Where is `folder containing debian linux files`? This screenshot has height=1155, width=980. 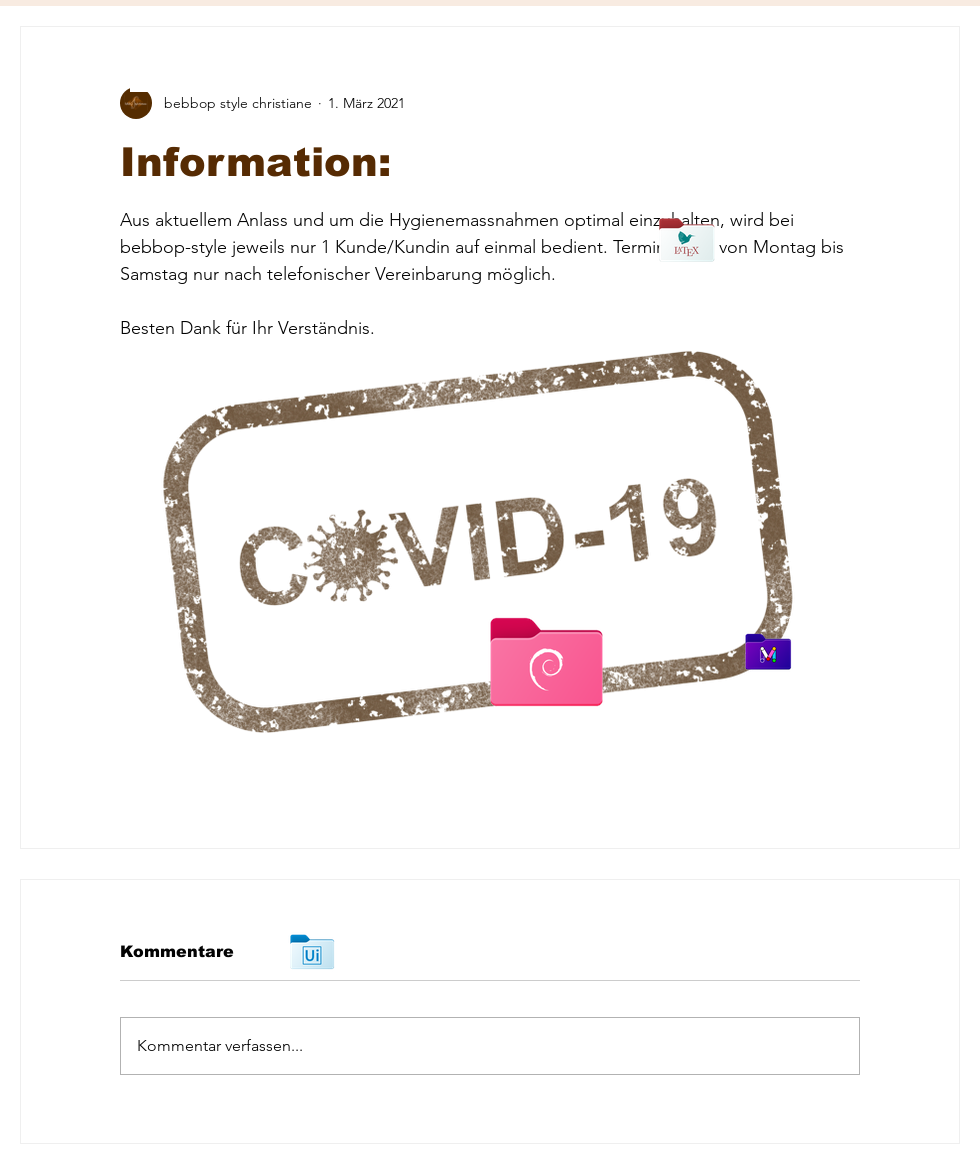 folder containing debian linux files is located at coordinates (546, 665).